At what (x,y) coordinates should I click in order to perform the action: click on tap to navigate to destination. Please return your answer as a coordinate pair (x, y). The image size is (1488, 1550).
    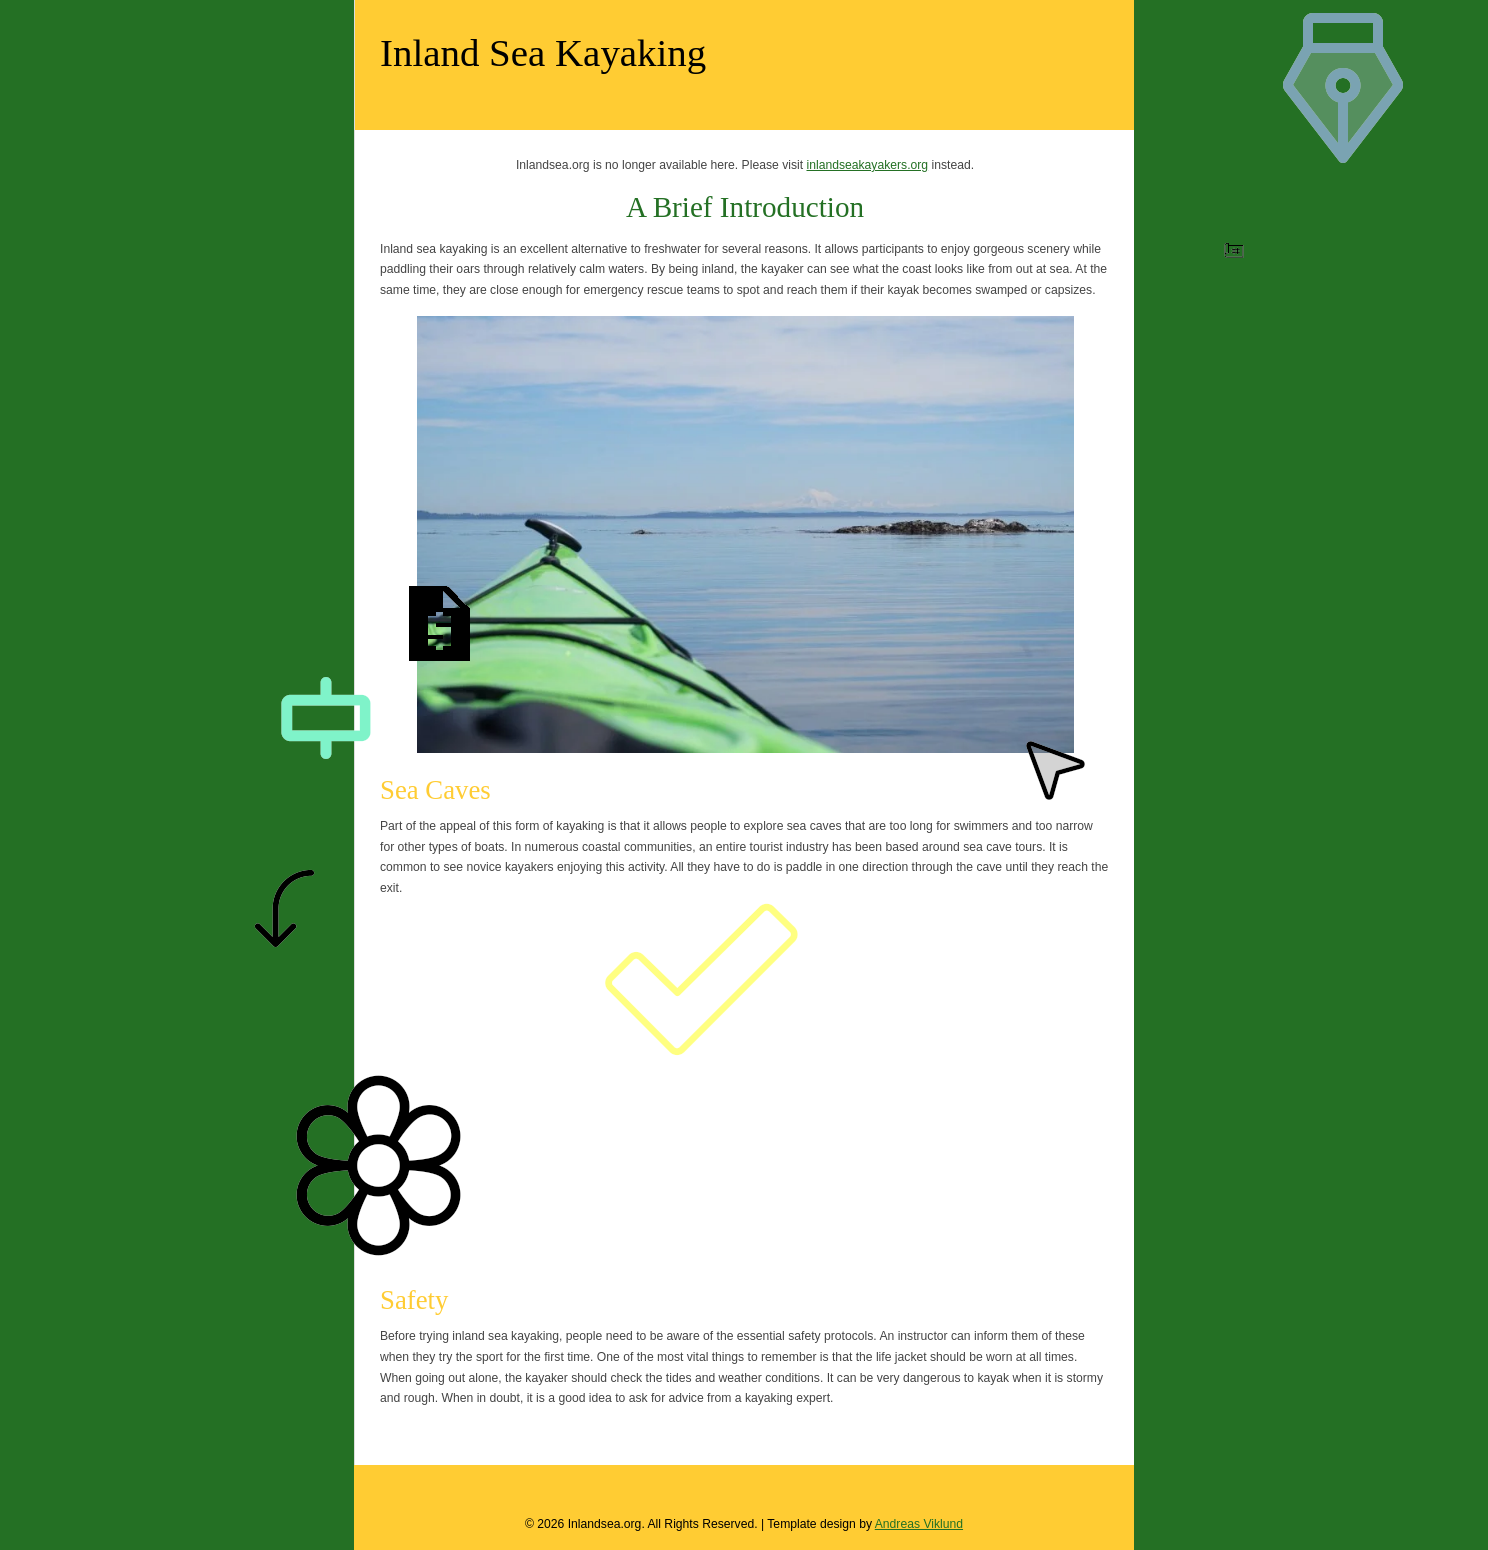
    Looking at the image, I should click on (1051, 766).